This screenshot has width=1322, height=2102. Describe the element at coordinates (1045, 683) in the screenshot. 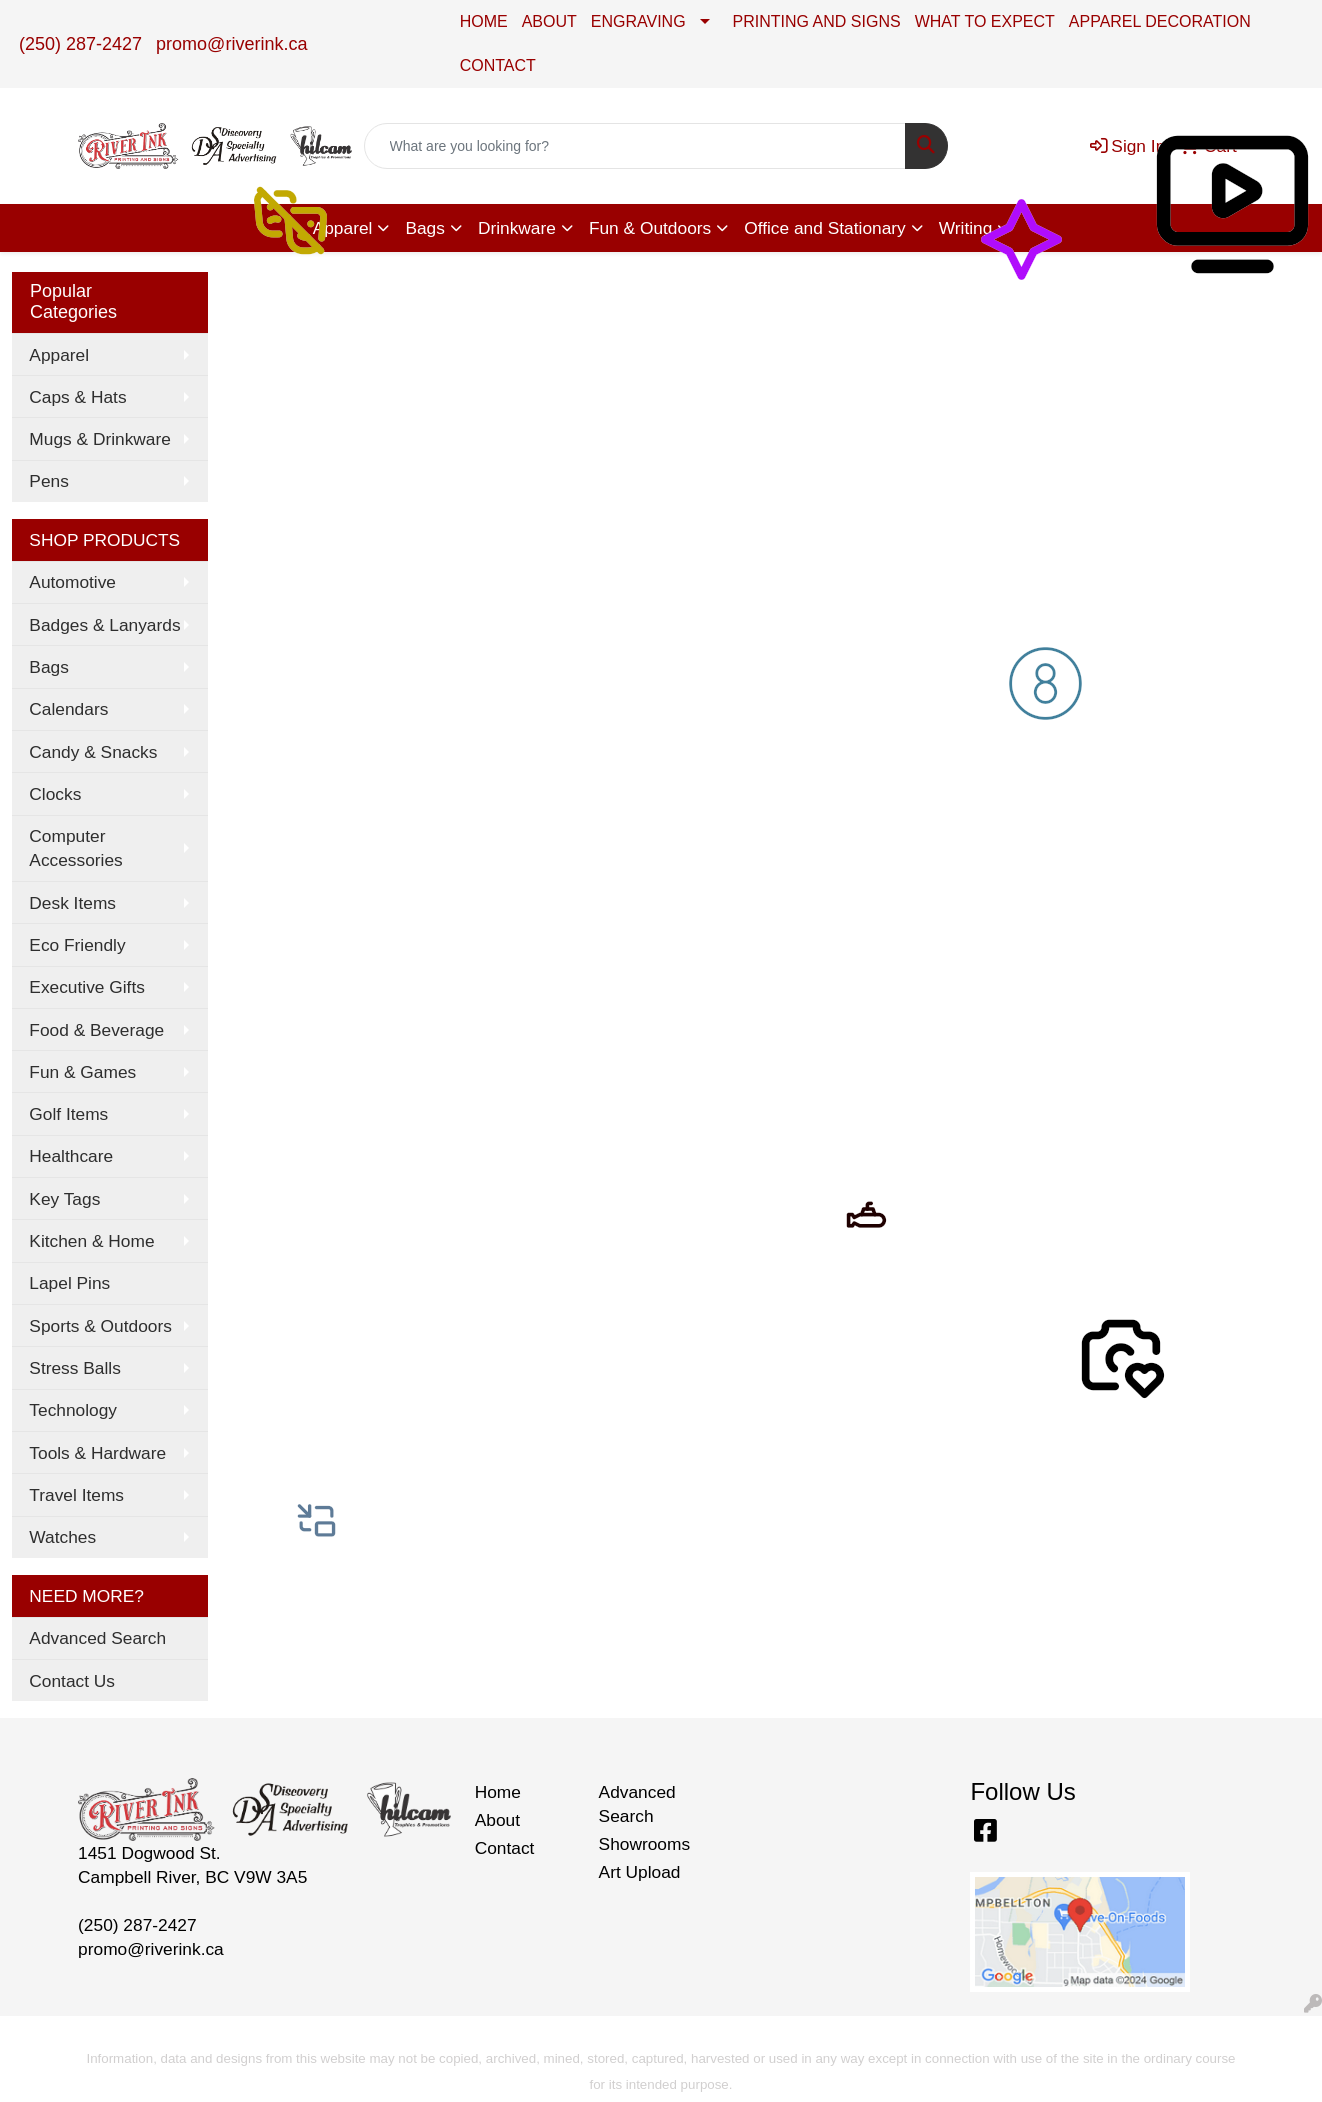

I see `indicates step 8 in a multi-step process` at that location.